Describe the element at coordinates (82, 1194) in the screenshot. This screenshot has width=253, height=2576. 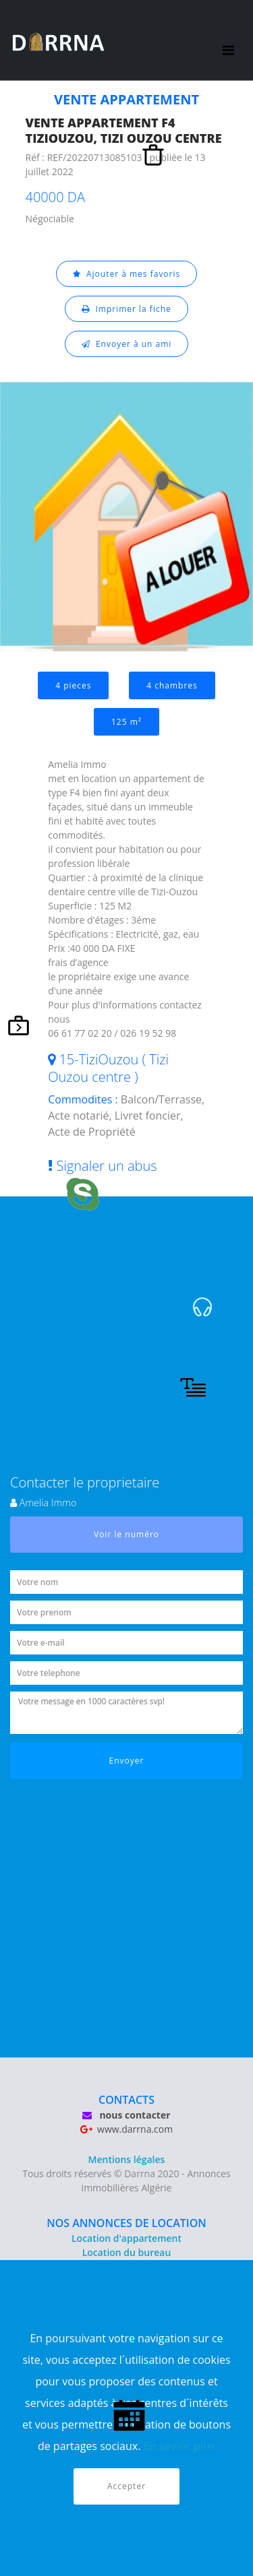
I see `open Skype app` at that location.